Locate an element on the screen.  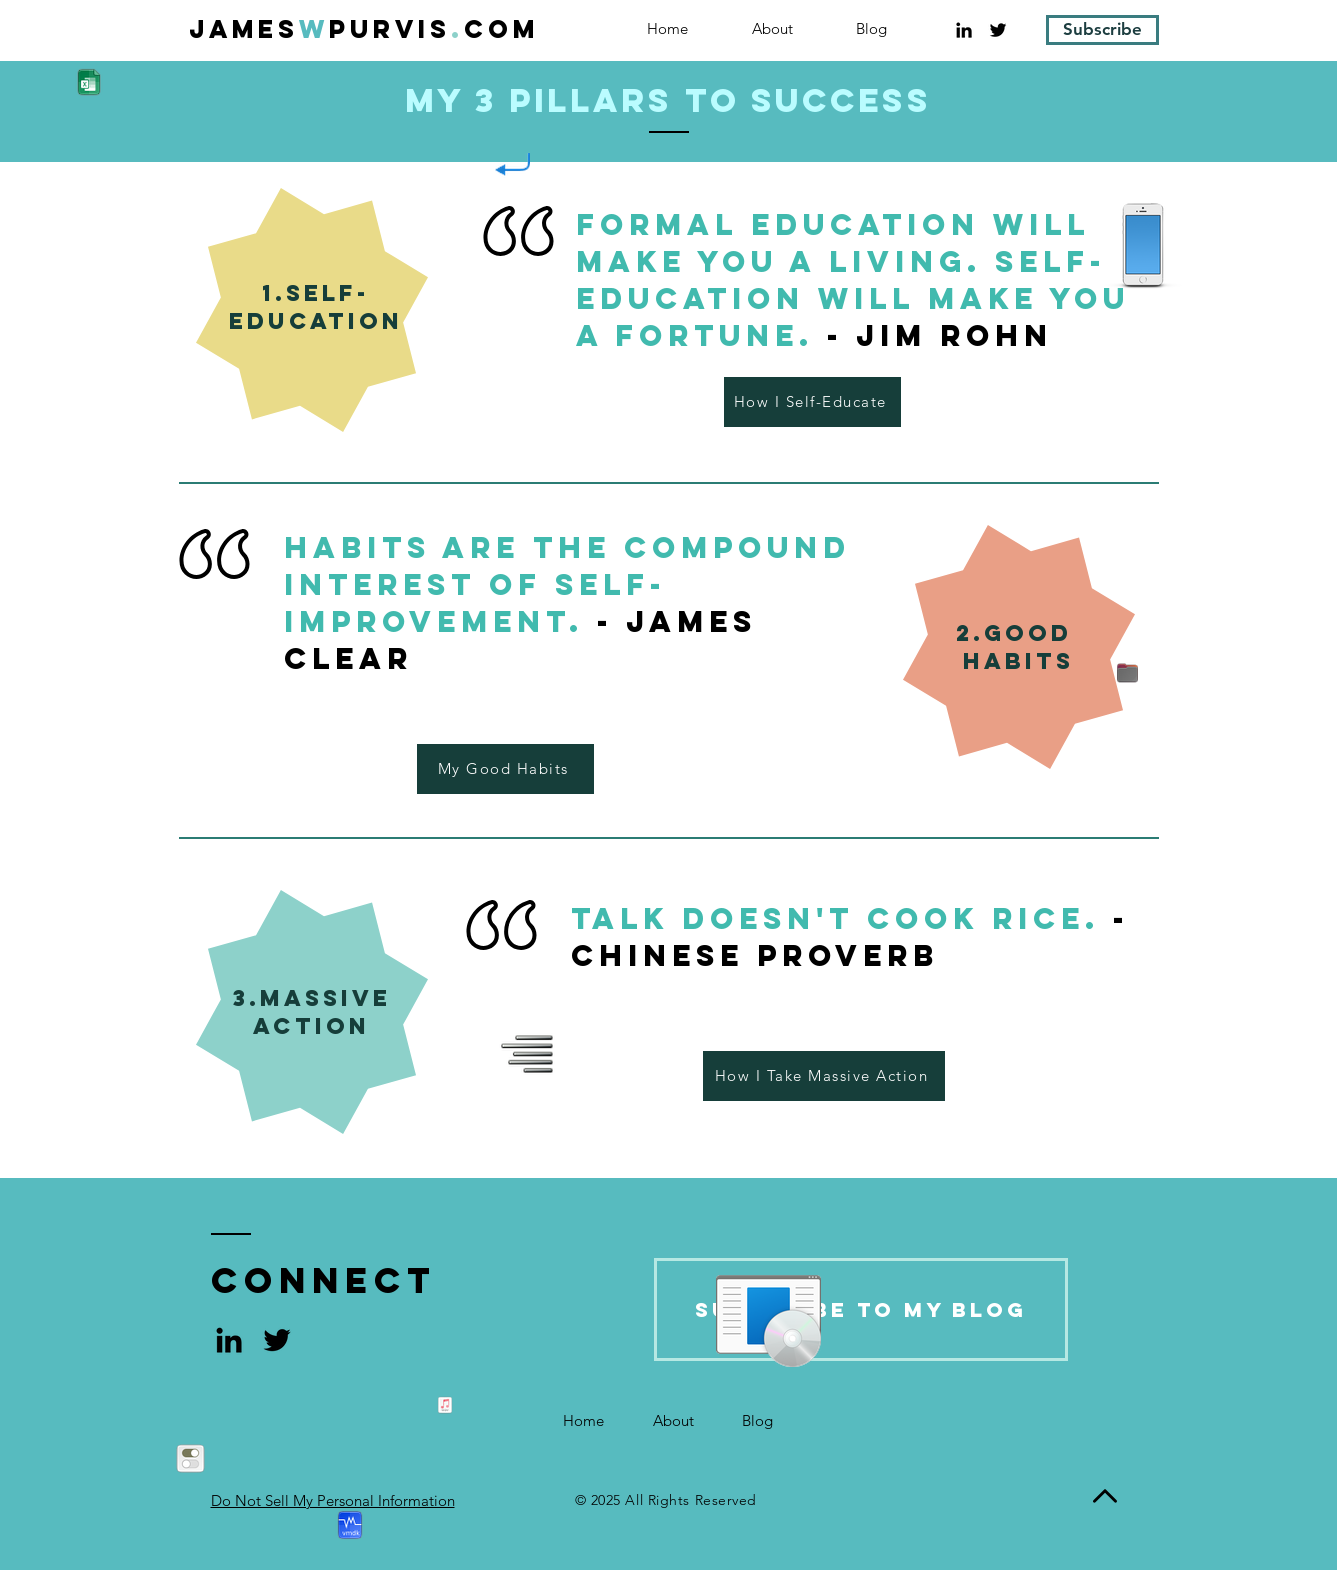
open a folder or directory is located at coordinates (1127, 672).